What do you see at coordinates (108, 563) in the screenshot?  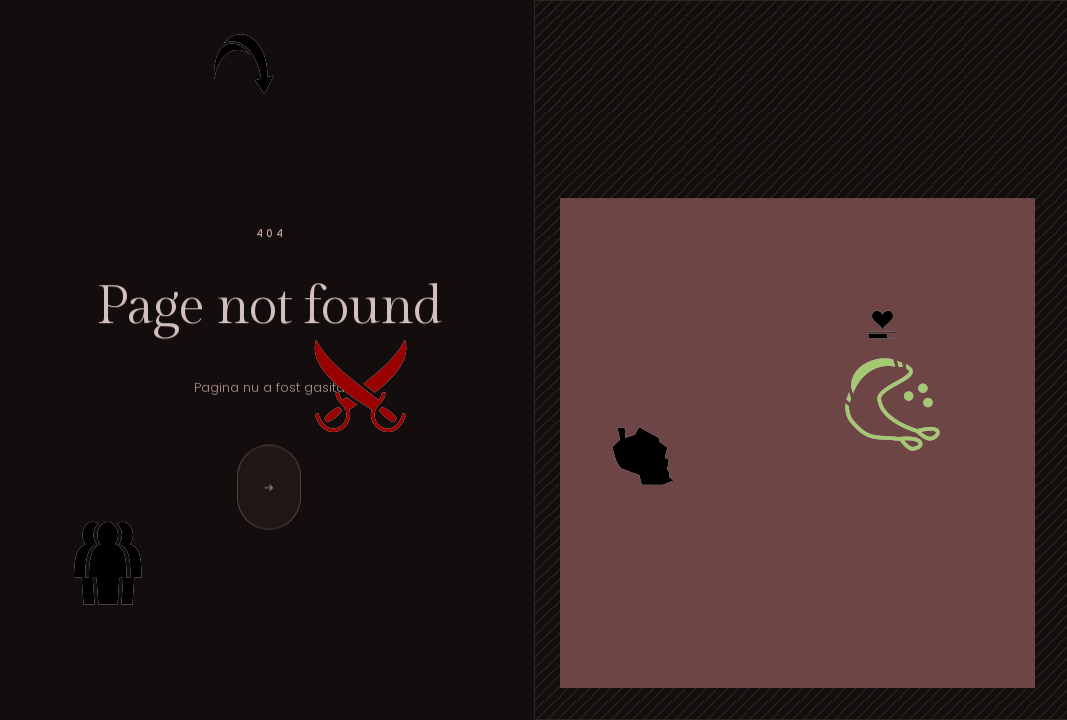 I see `backup or sync your team data` at bounding box center [108, 563].